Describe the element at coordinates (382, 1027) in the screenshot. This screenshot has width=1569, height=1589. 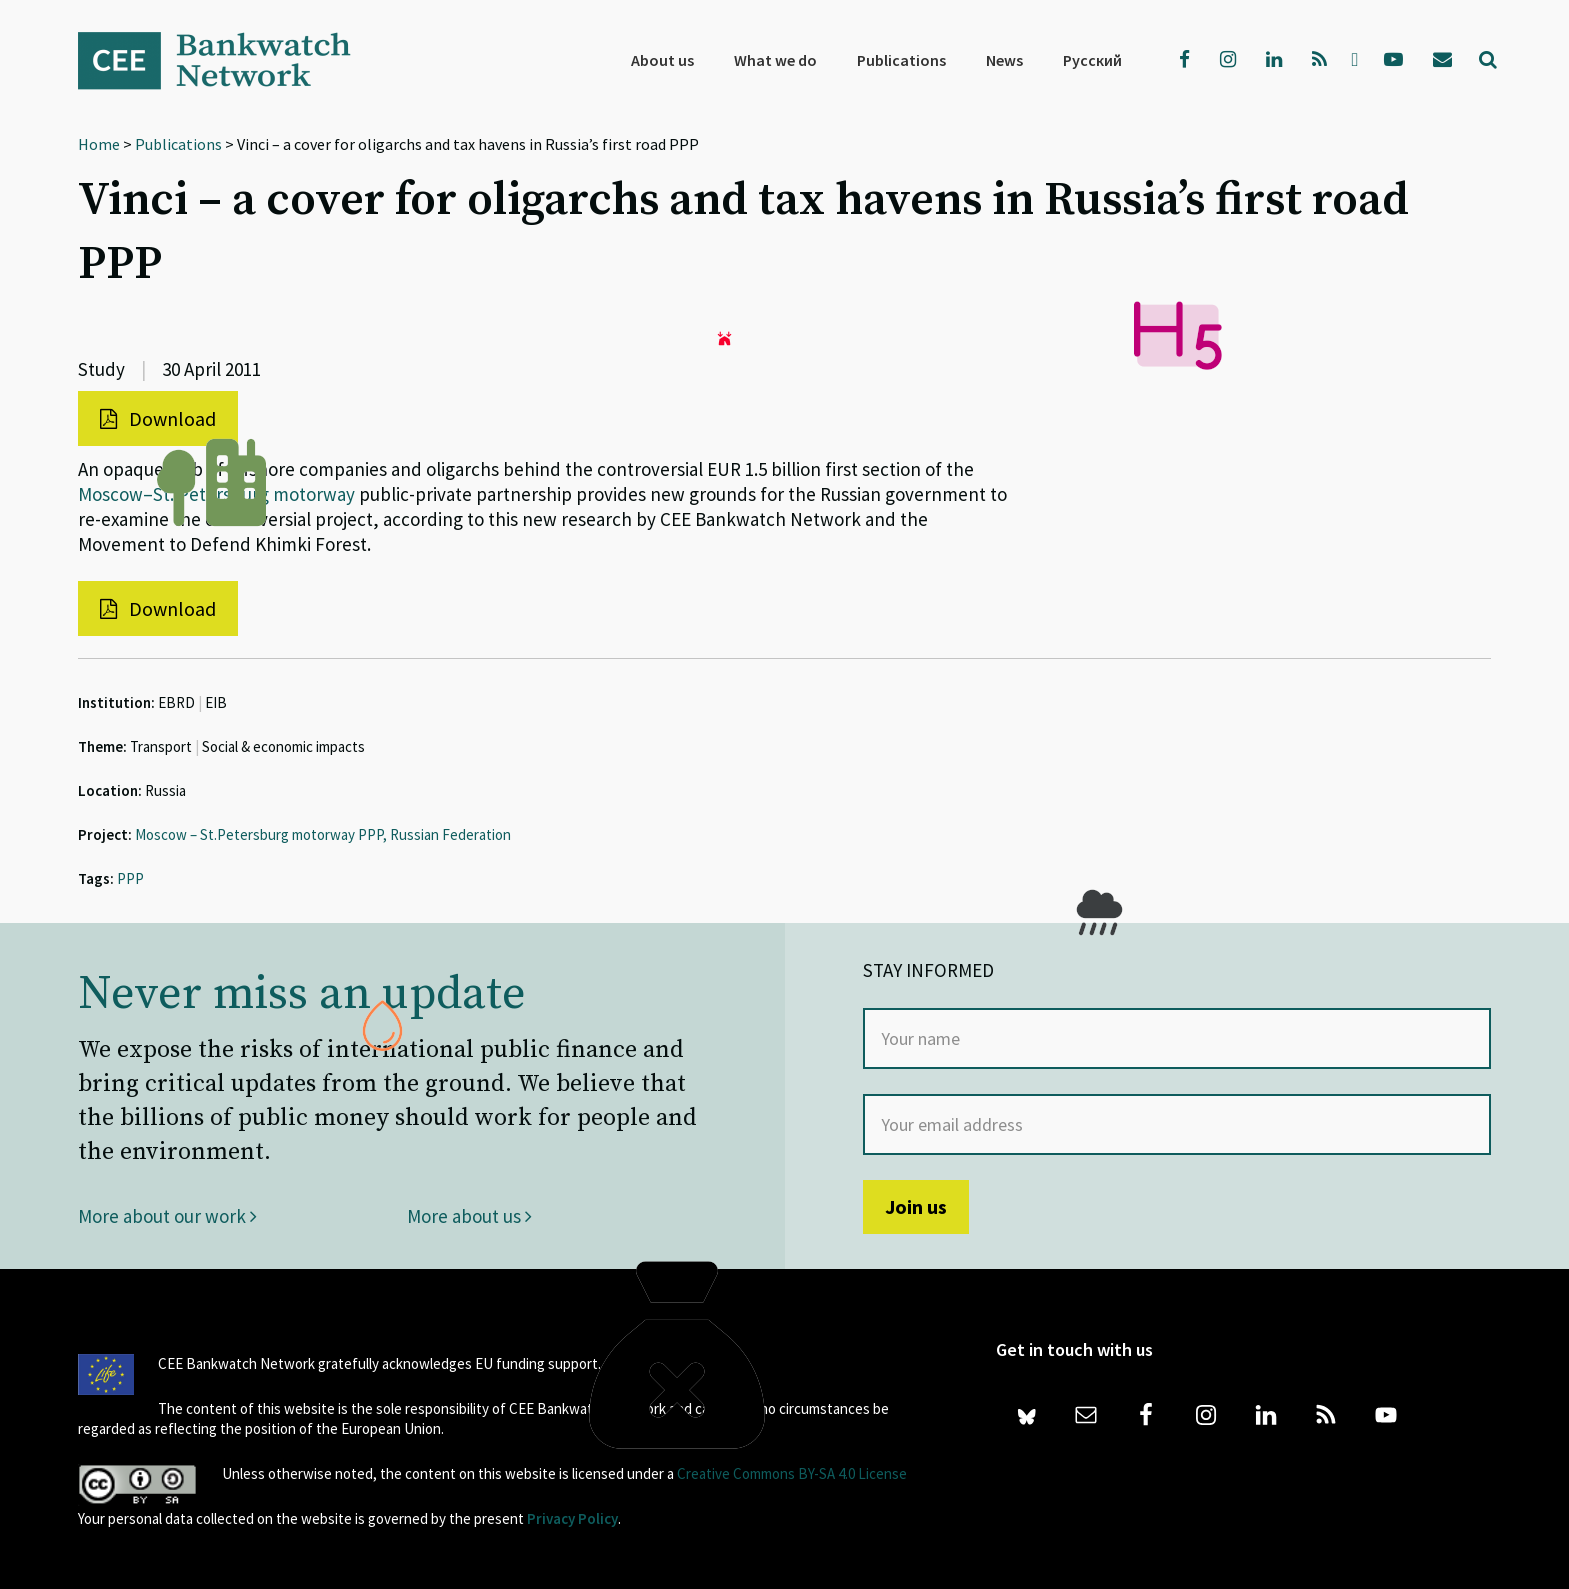
I see `indicates water or liquid-related settings` at that location.